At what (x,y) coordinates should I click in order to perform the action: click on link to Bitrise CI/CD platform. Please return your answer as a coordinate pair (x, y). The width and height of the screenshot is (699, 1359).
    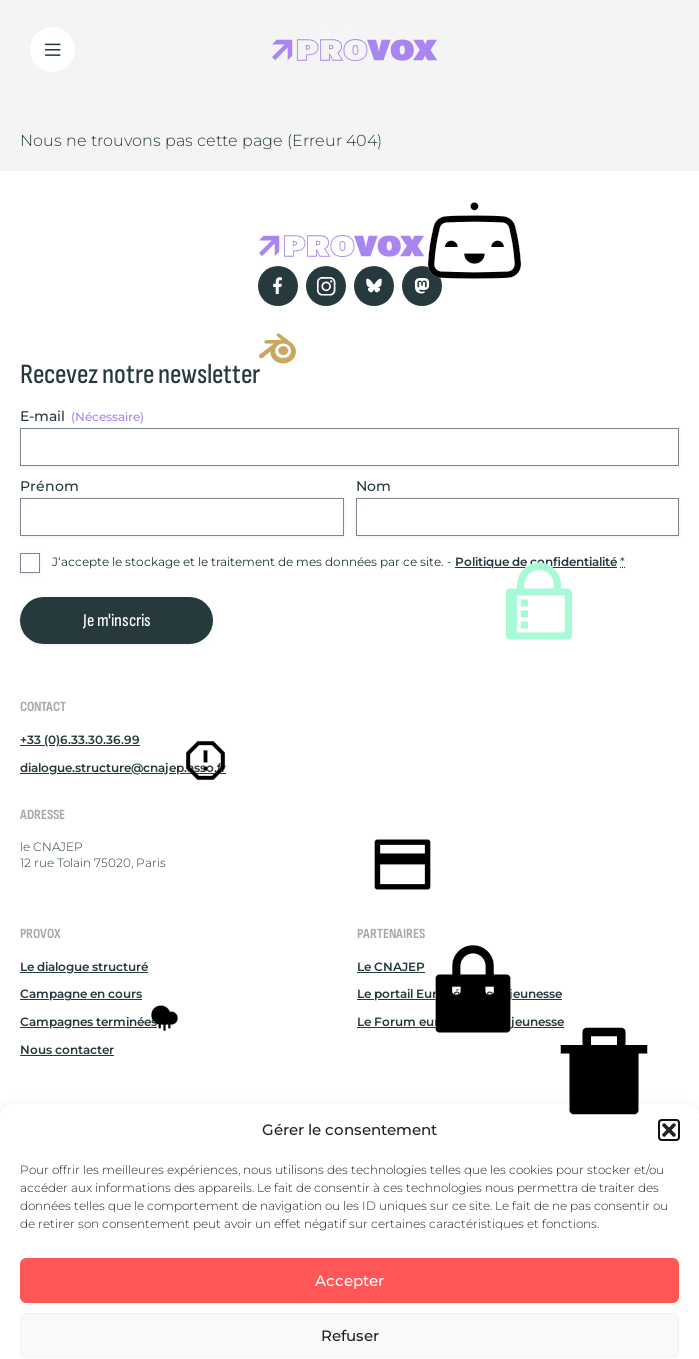
    Looking at the image, I should click on (474, 240).